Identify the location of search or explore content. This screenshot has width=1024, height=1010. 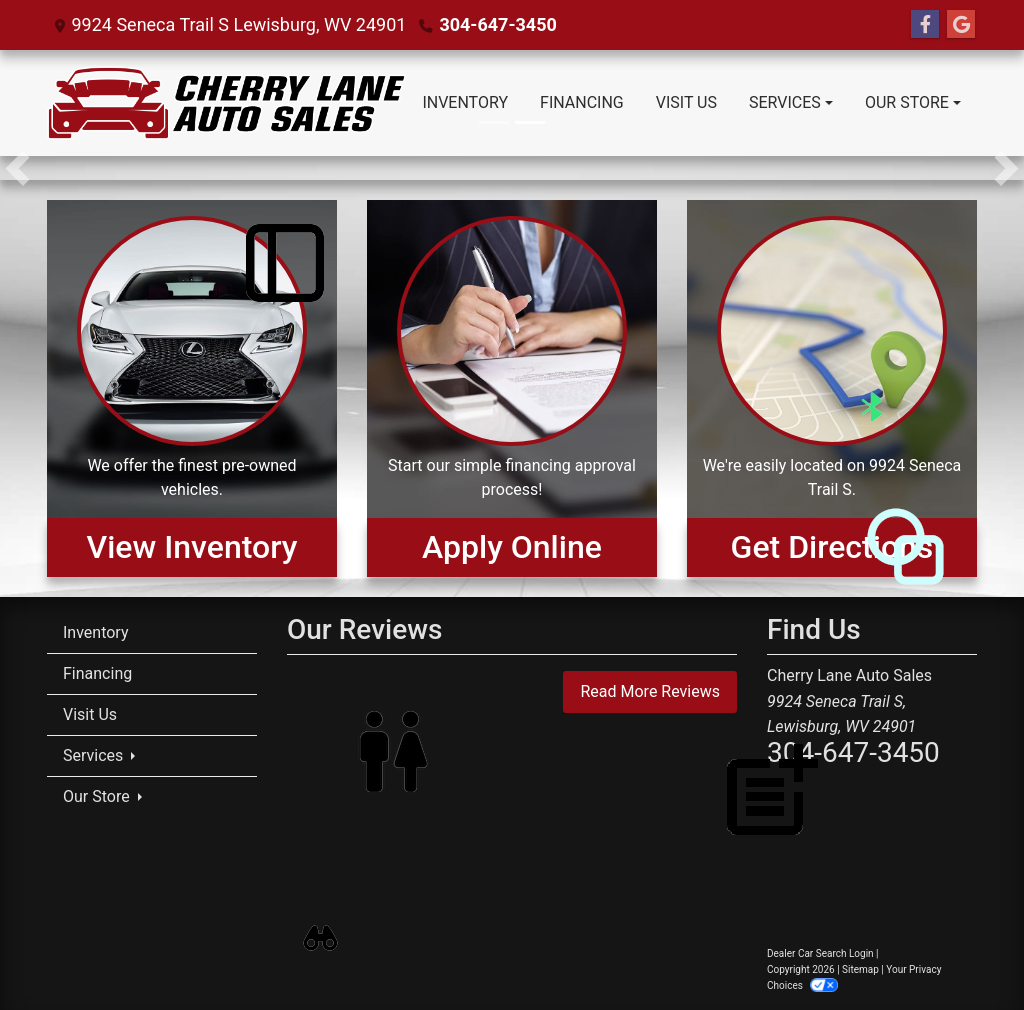
(320, 935).